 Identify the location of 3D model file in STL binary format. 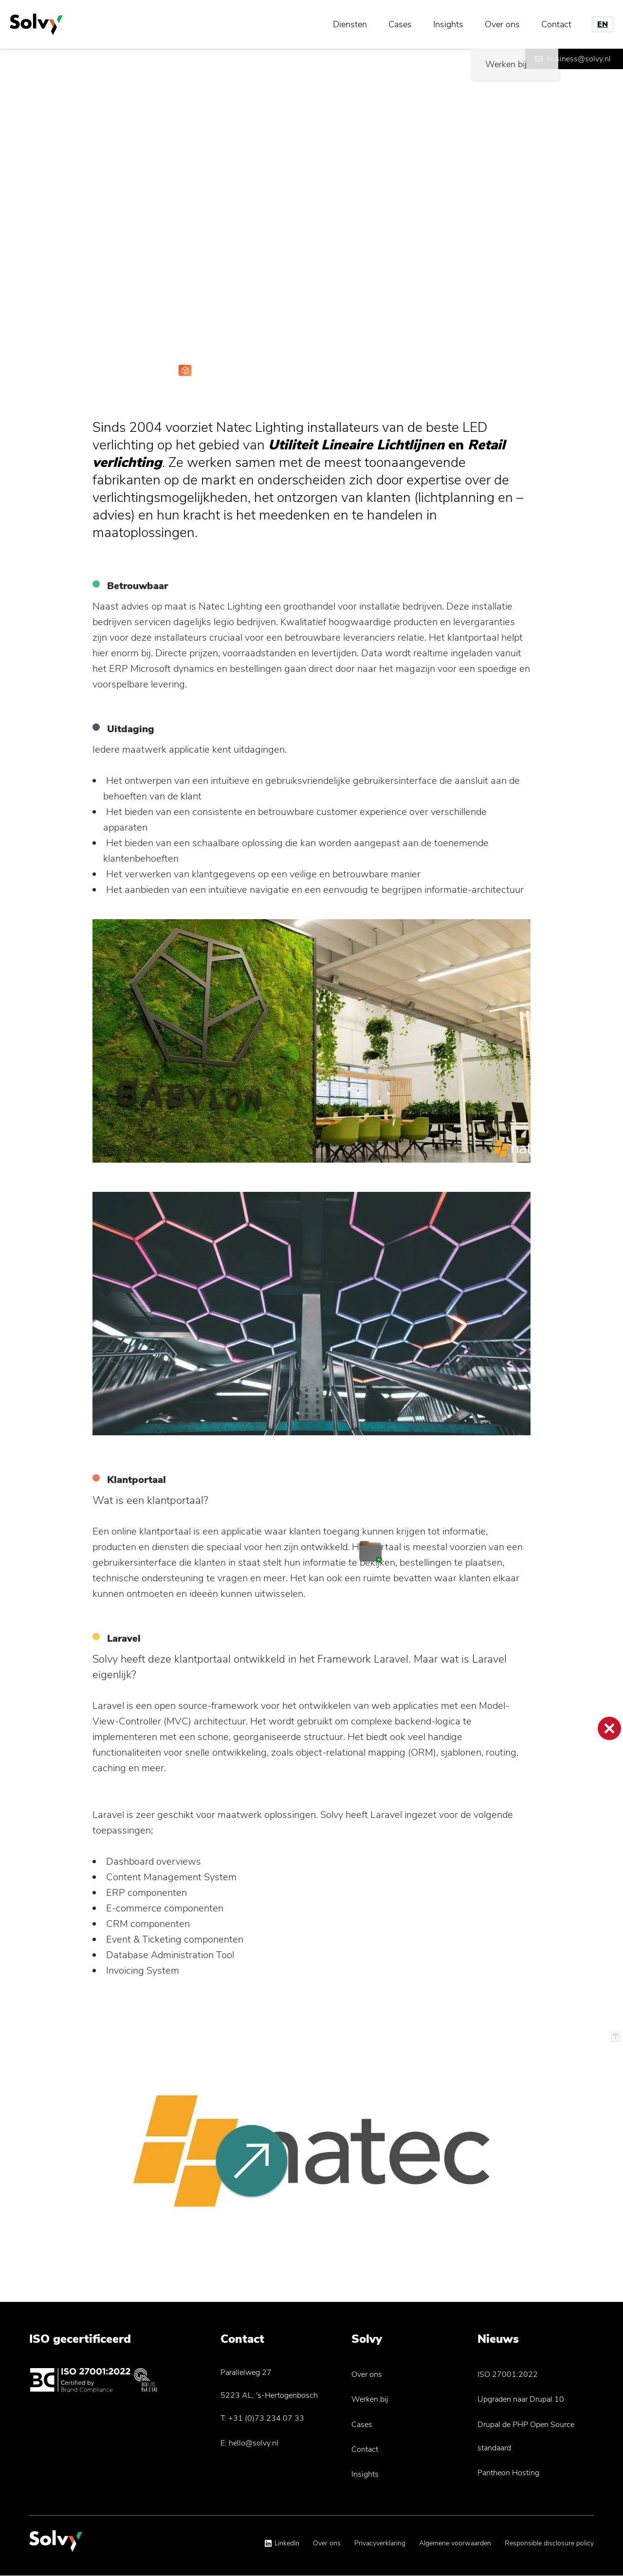
(185, 370).